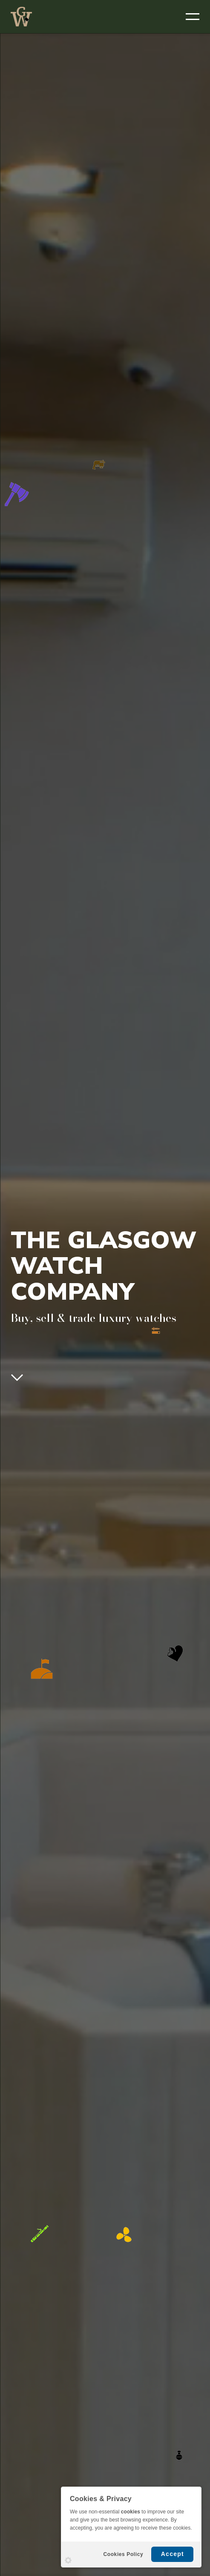  What do you see at coordinates (179, 2456) in the screenshot?
I see `view pottery or ceramics collection` at bounding box center [179, 2456].